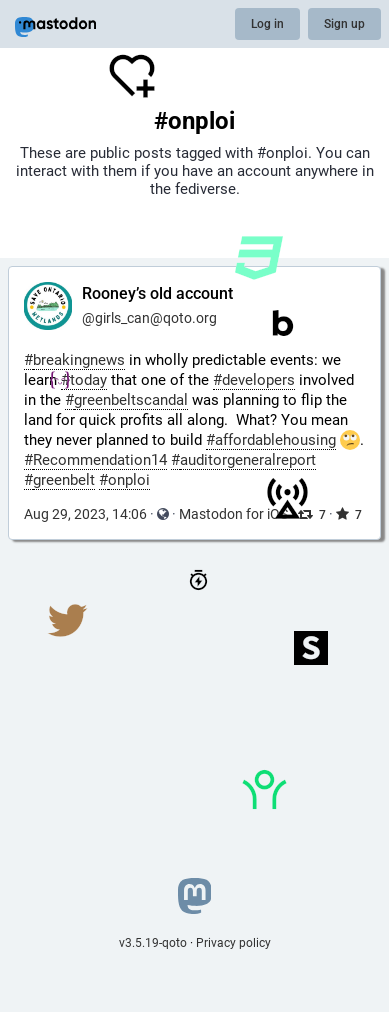 This screenshot has width=389, height=1012. I want to click on access wireless network or base station settings, so click(287, 497).